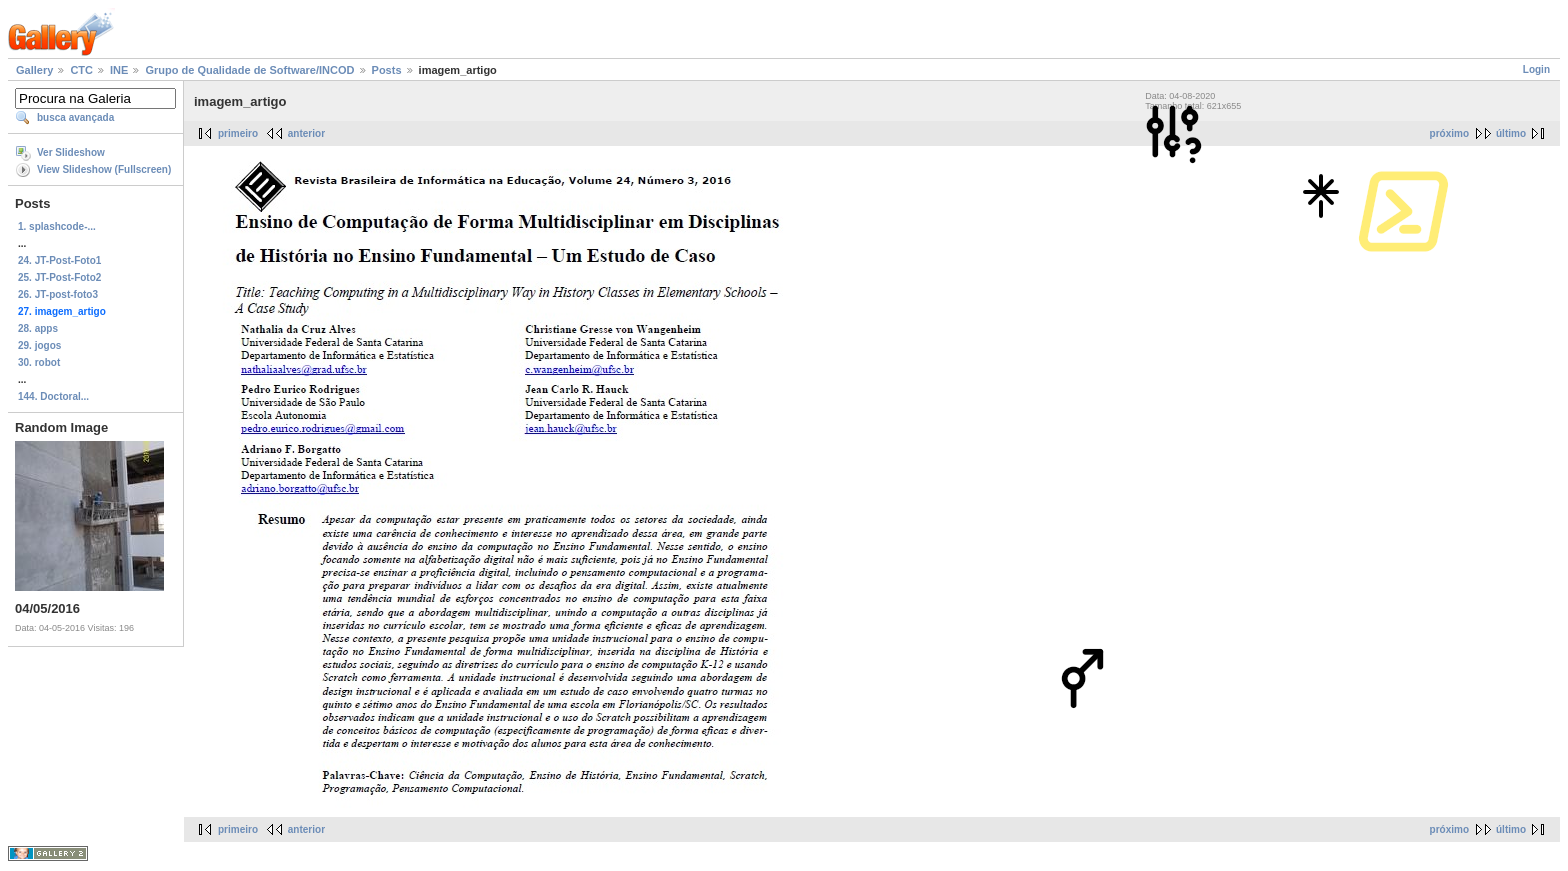  I want to click on access settings help or FAQ, so click(1172, 131).